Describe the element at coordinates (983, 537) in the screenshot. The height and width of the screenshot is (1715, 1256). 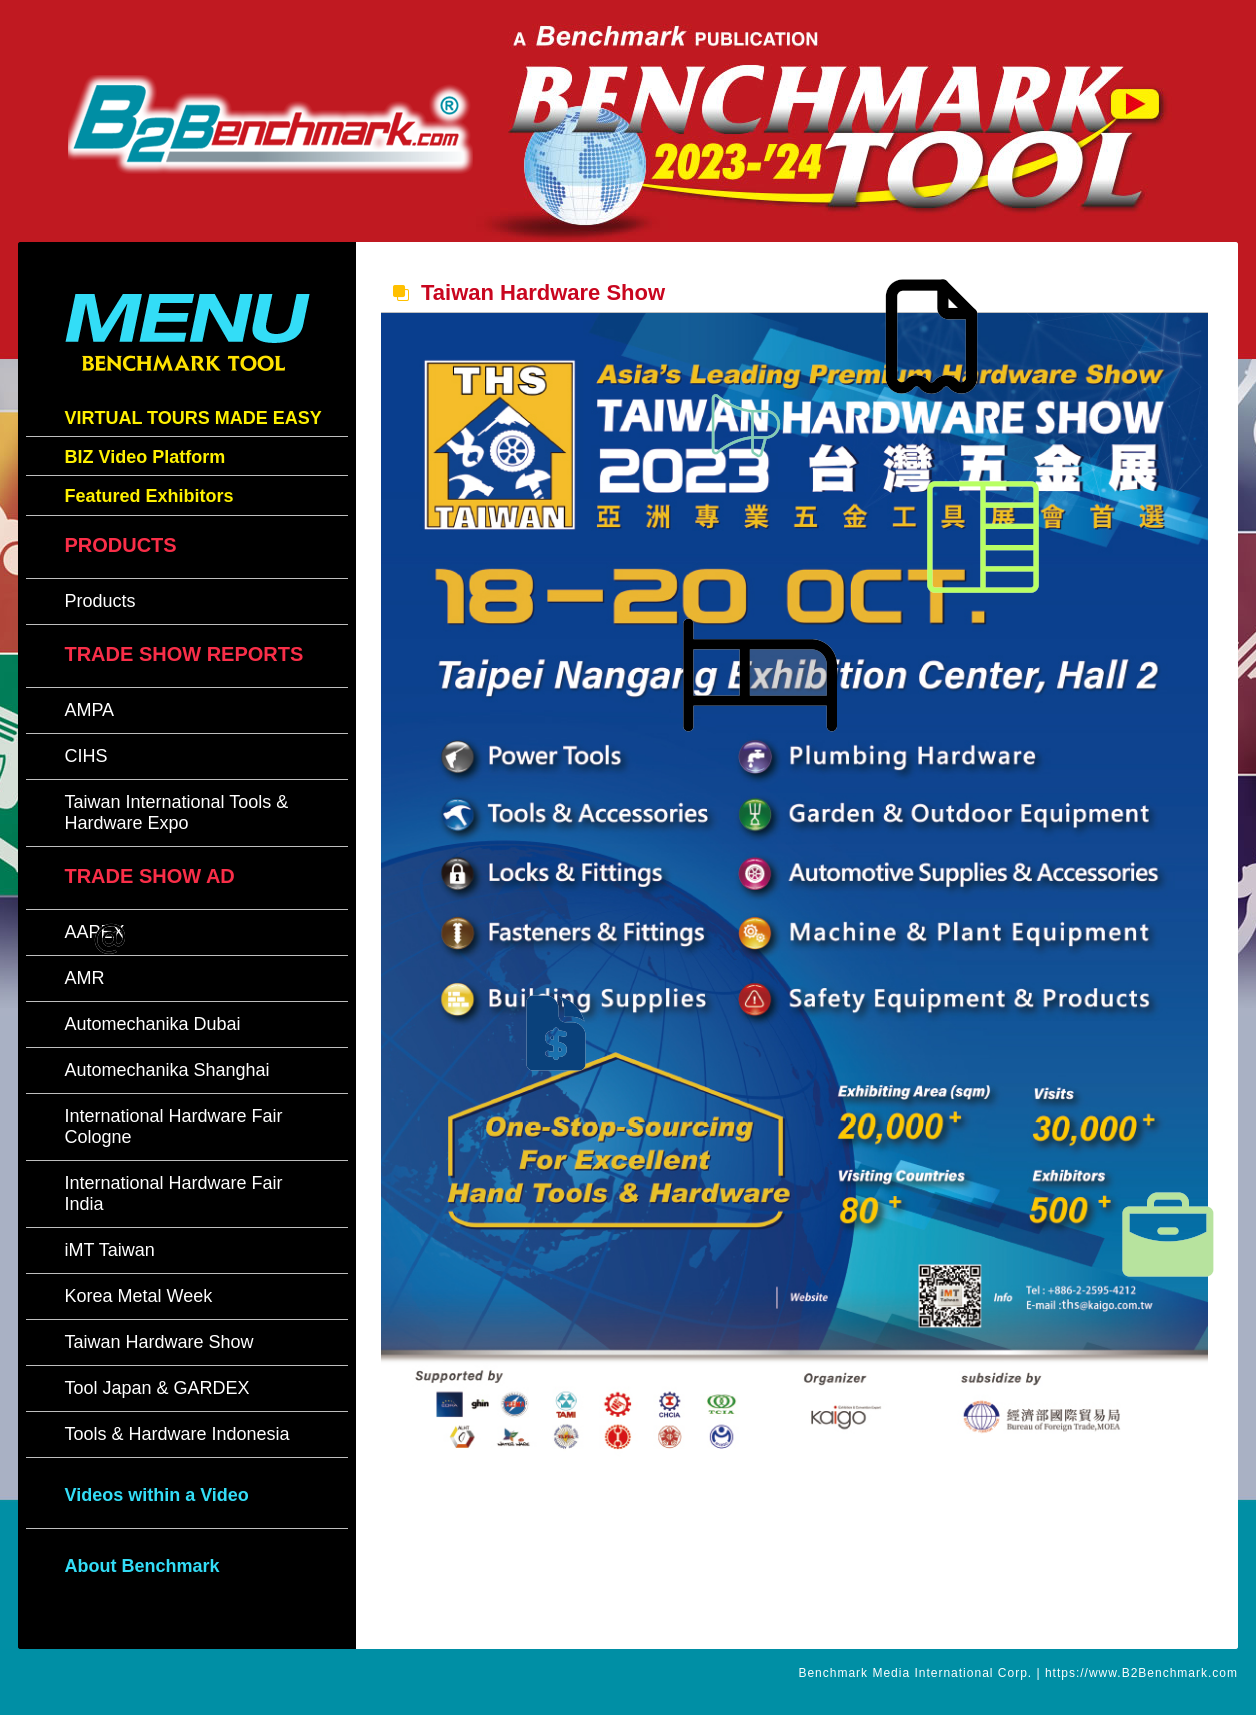
I see `toggle half-fill or partial selection` at that location.